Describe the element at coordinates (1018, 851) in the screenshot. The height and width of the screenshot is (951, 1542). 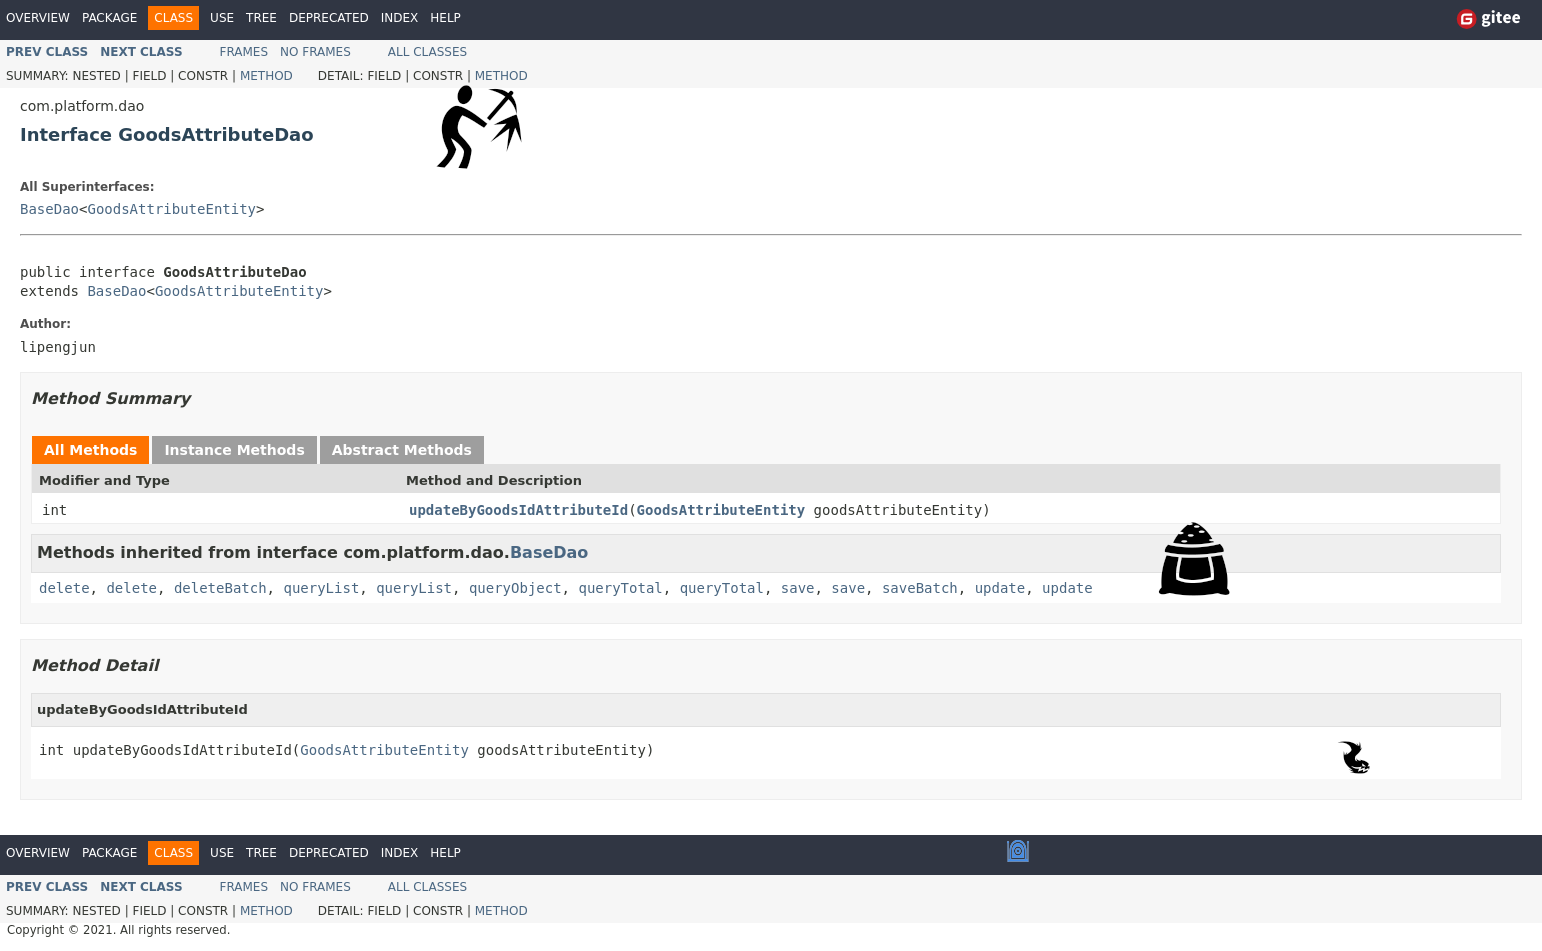
I see `access music or audio player` at that location.